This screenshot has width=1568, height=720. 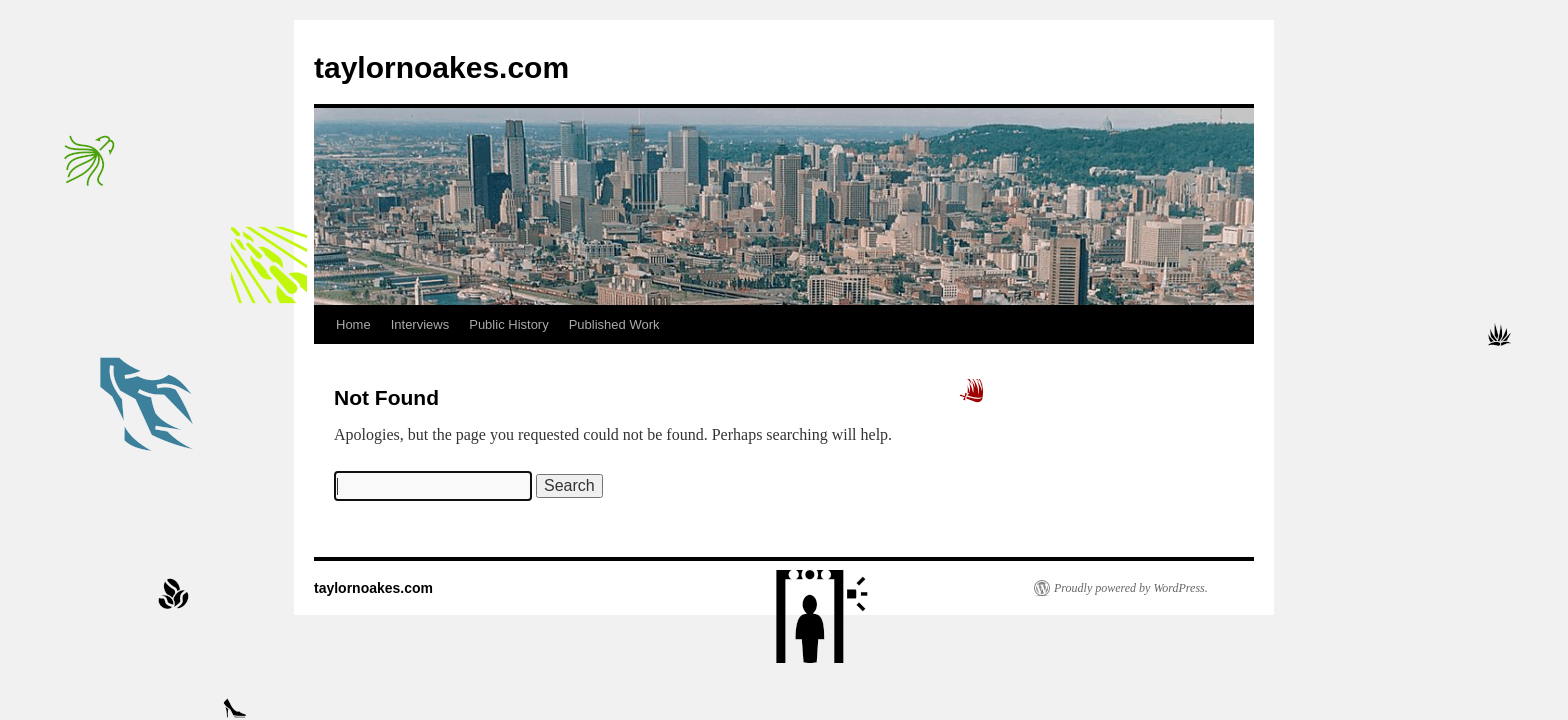 What do you see at coordinates (819, 616) in the screenshot?
I see `security checkpoint or metal detector gate` at bounding box center [819, 616].